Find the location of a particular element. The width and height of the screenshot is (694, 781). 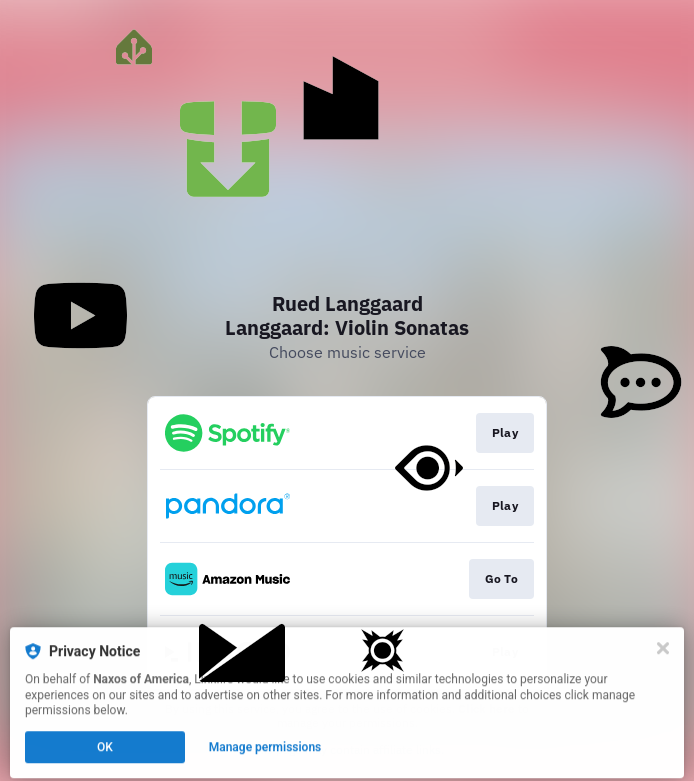

view building or property details is located at coordinates (341, 102).